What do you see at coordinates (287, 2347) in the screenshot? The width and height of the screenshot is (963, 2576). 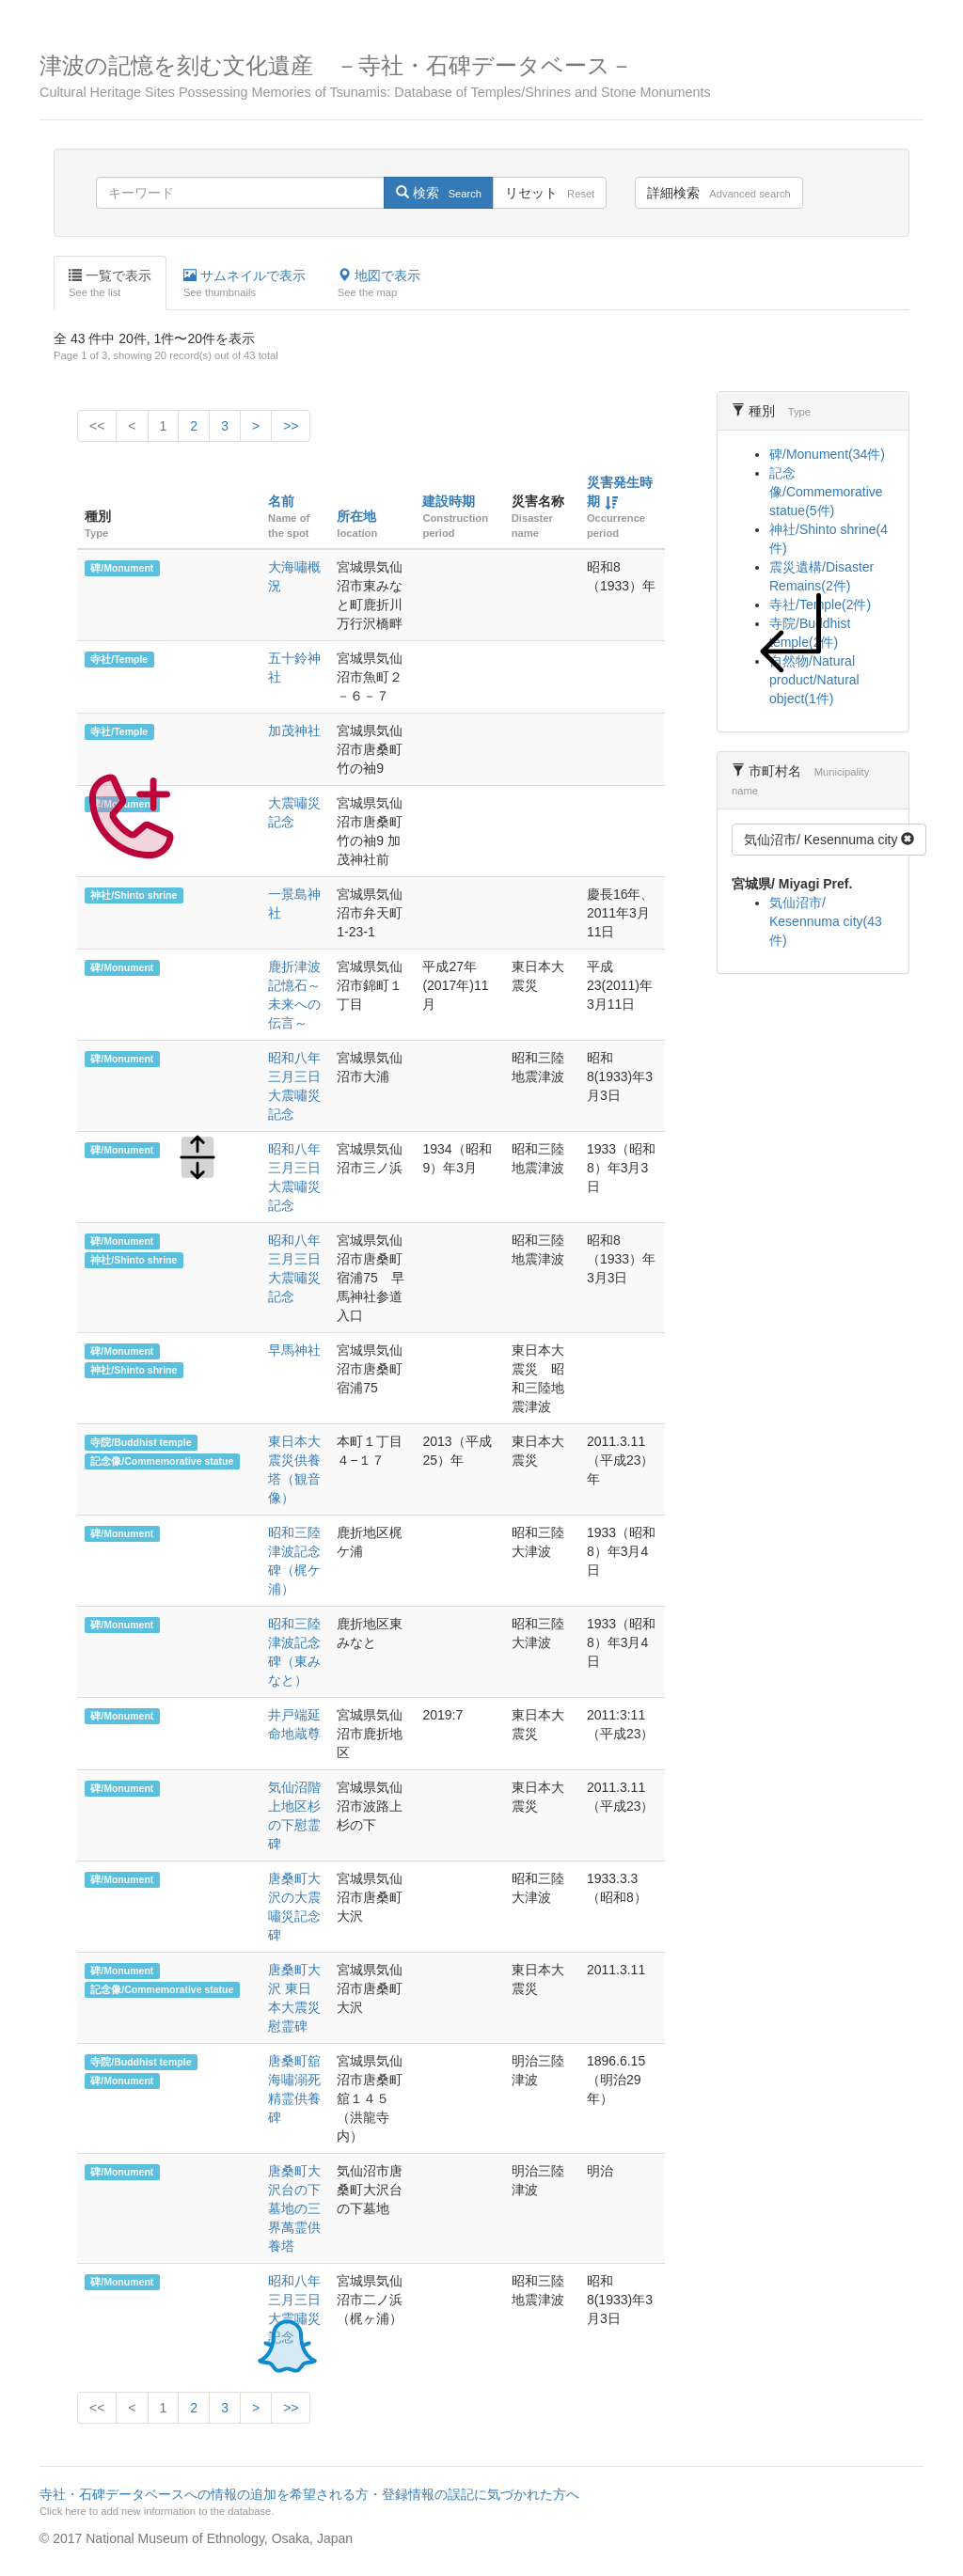 I see `open snapchat app` at bounding box center [287, 2347].